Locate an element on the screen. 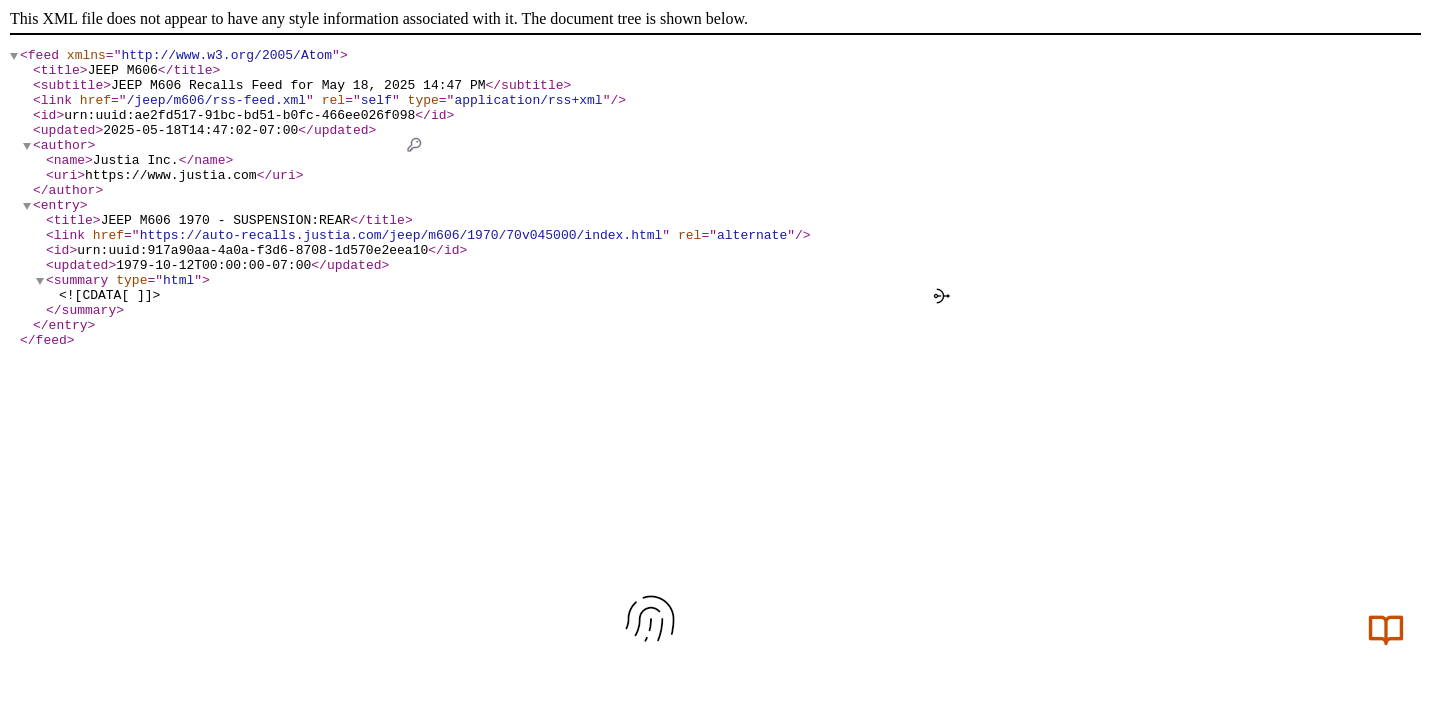  configure network address translation settings is located at coordinates (942, 296).